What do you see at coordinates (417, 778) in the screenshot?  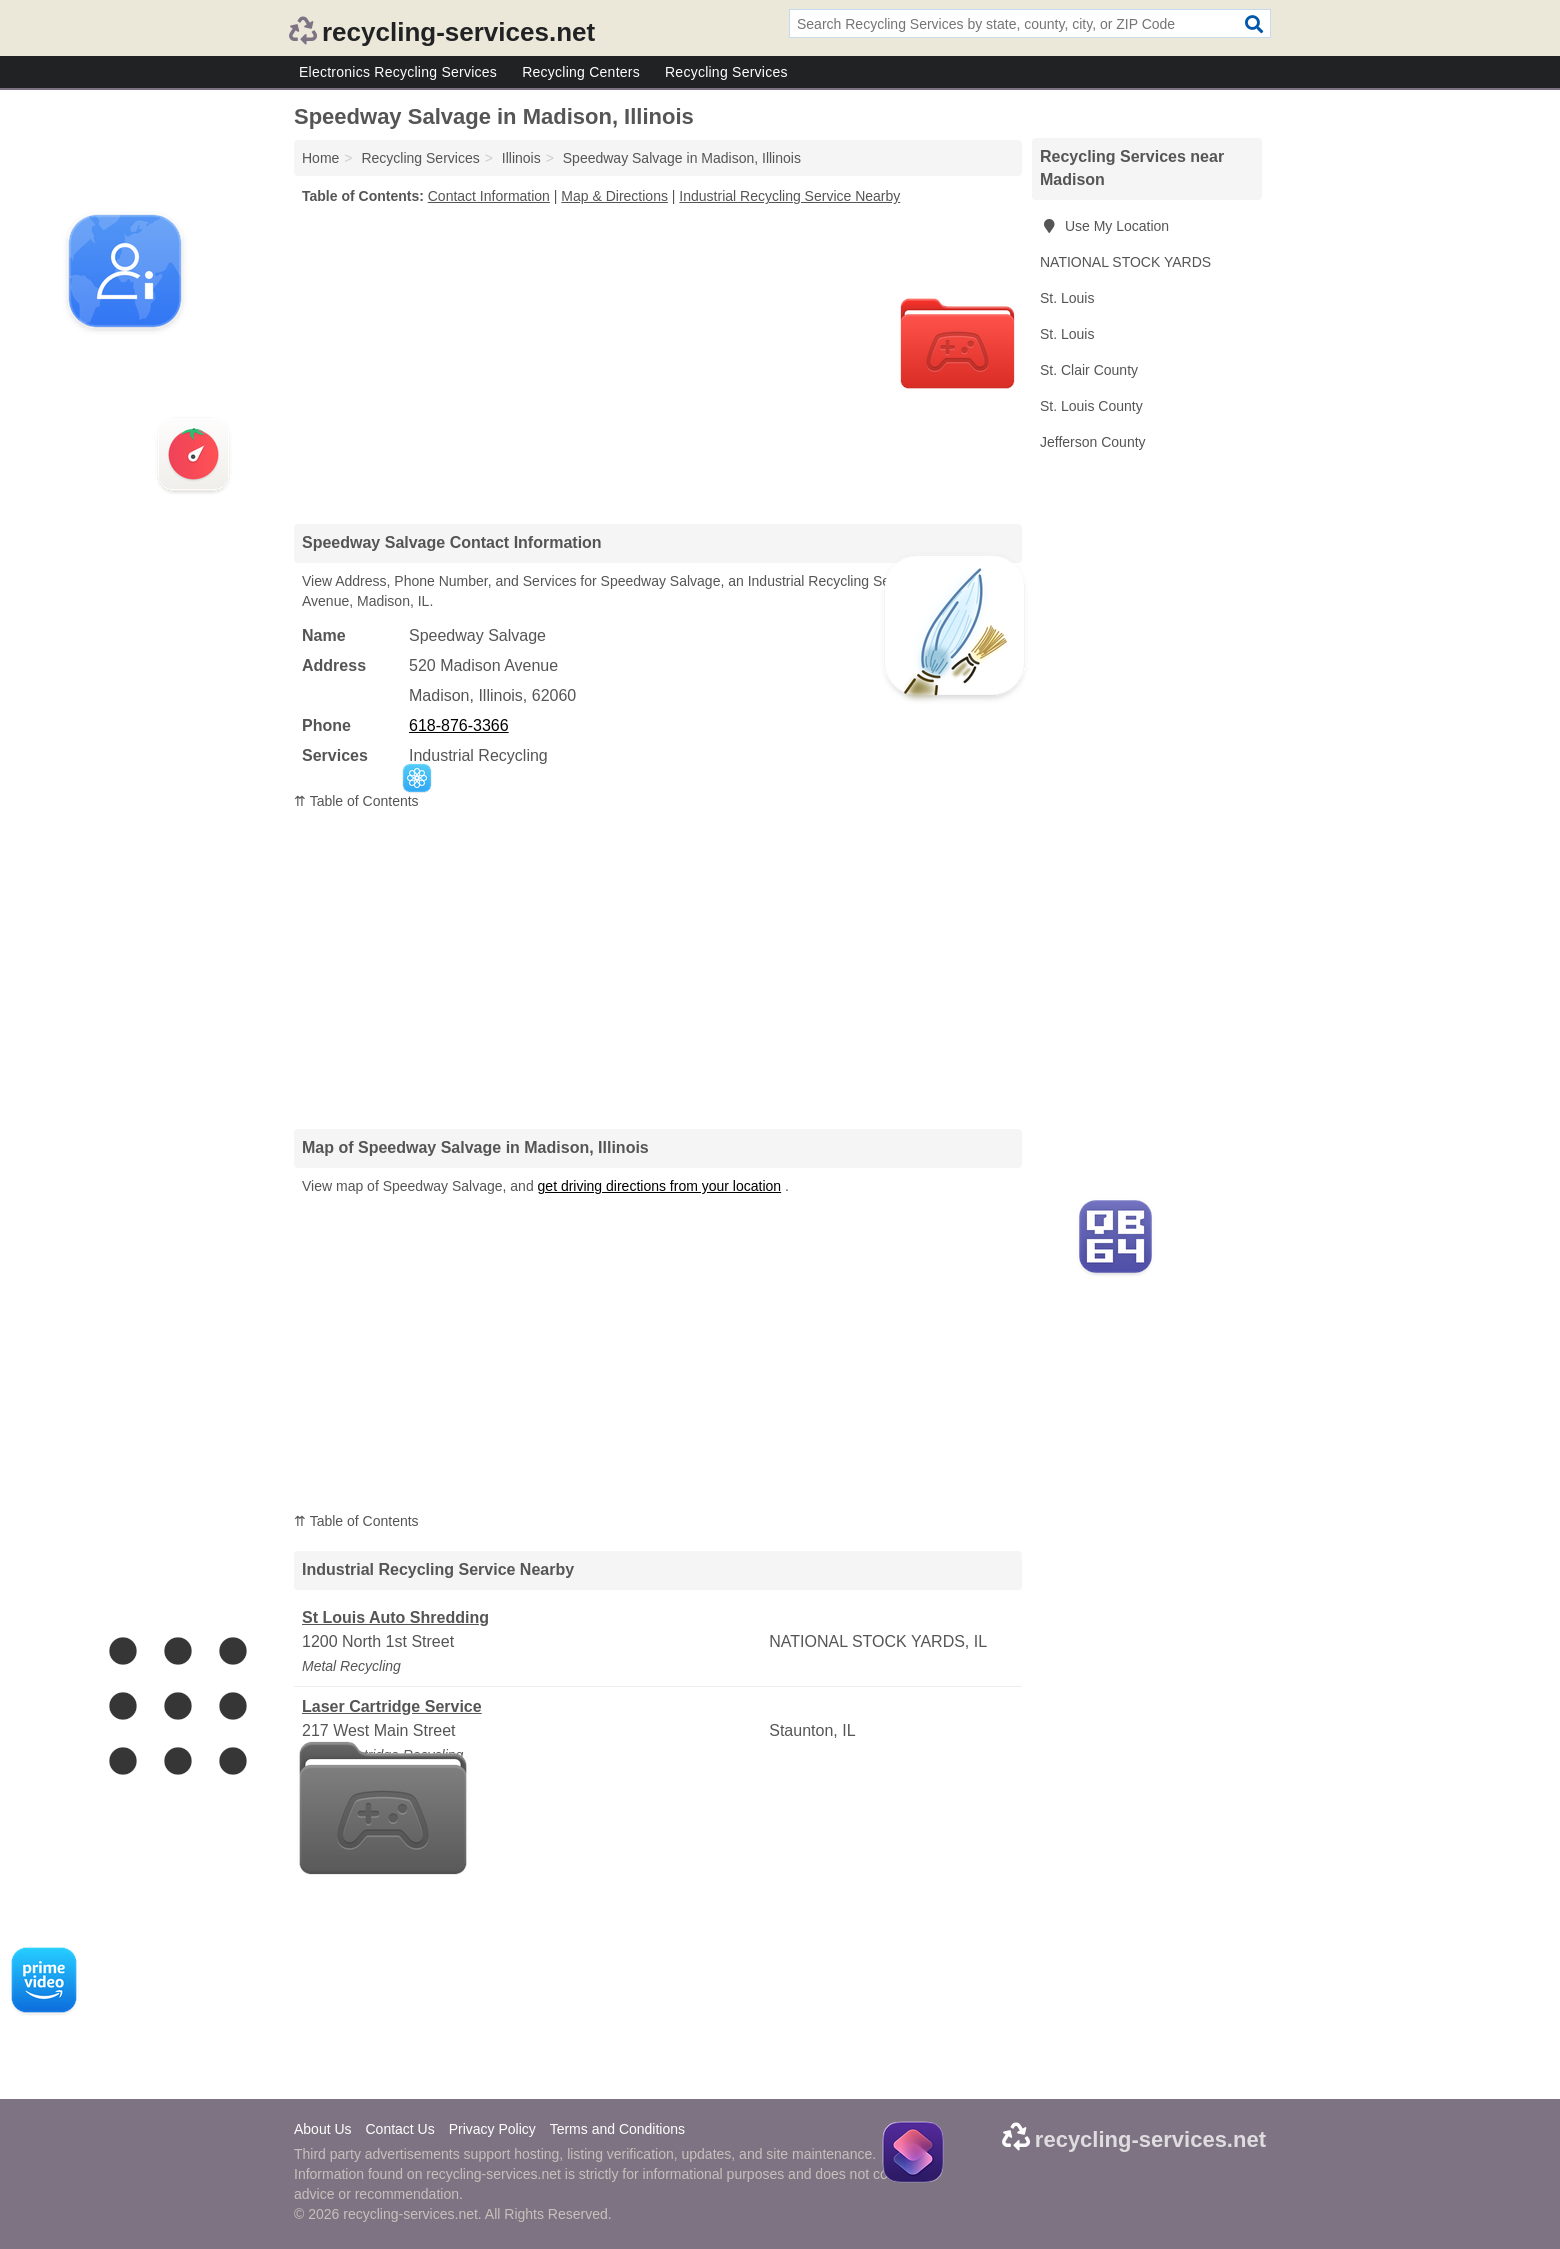 I see `open graphics or design applications` at bounding box center [417, 778].